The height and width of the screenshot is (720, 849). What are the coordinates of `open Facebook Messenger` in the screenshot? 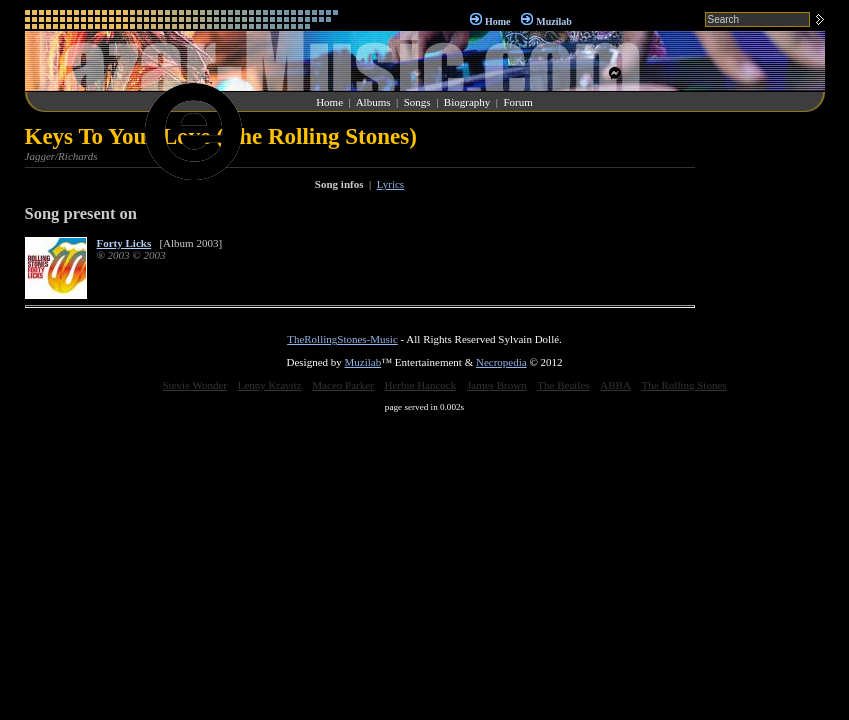 It's located at (615, 73).